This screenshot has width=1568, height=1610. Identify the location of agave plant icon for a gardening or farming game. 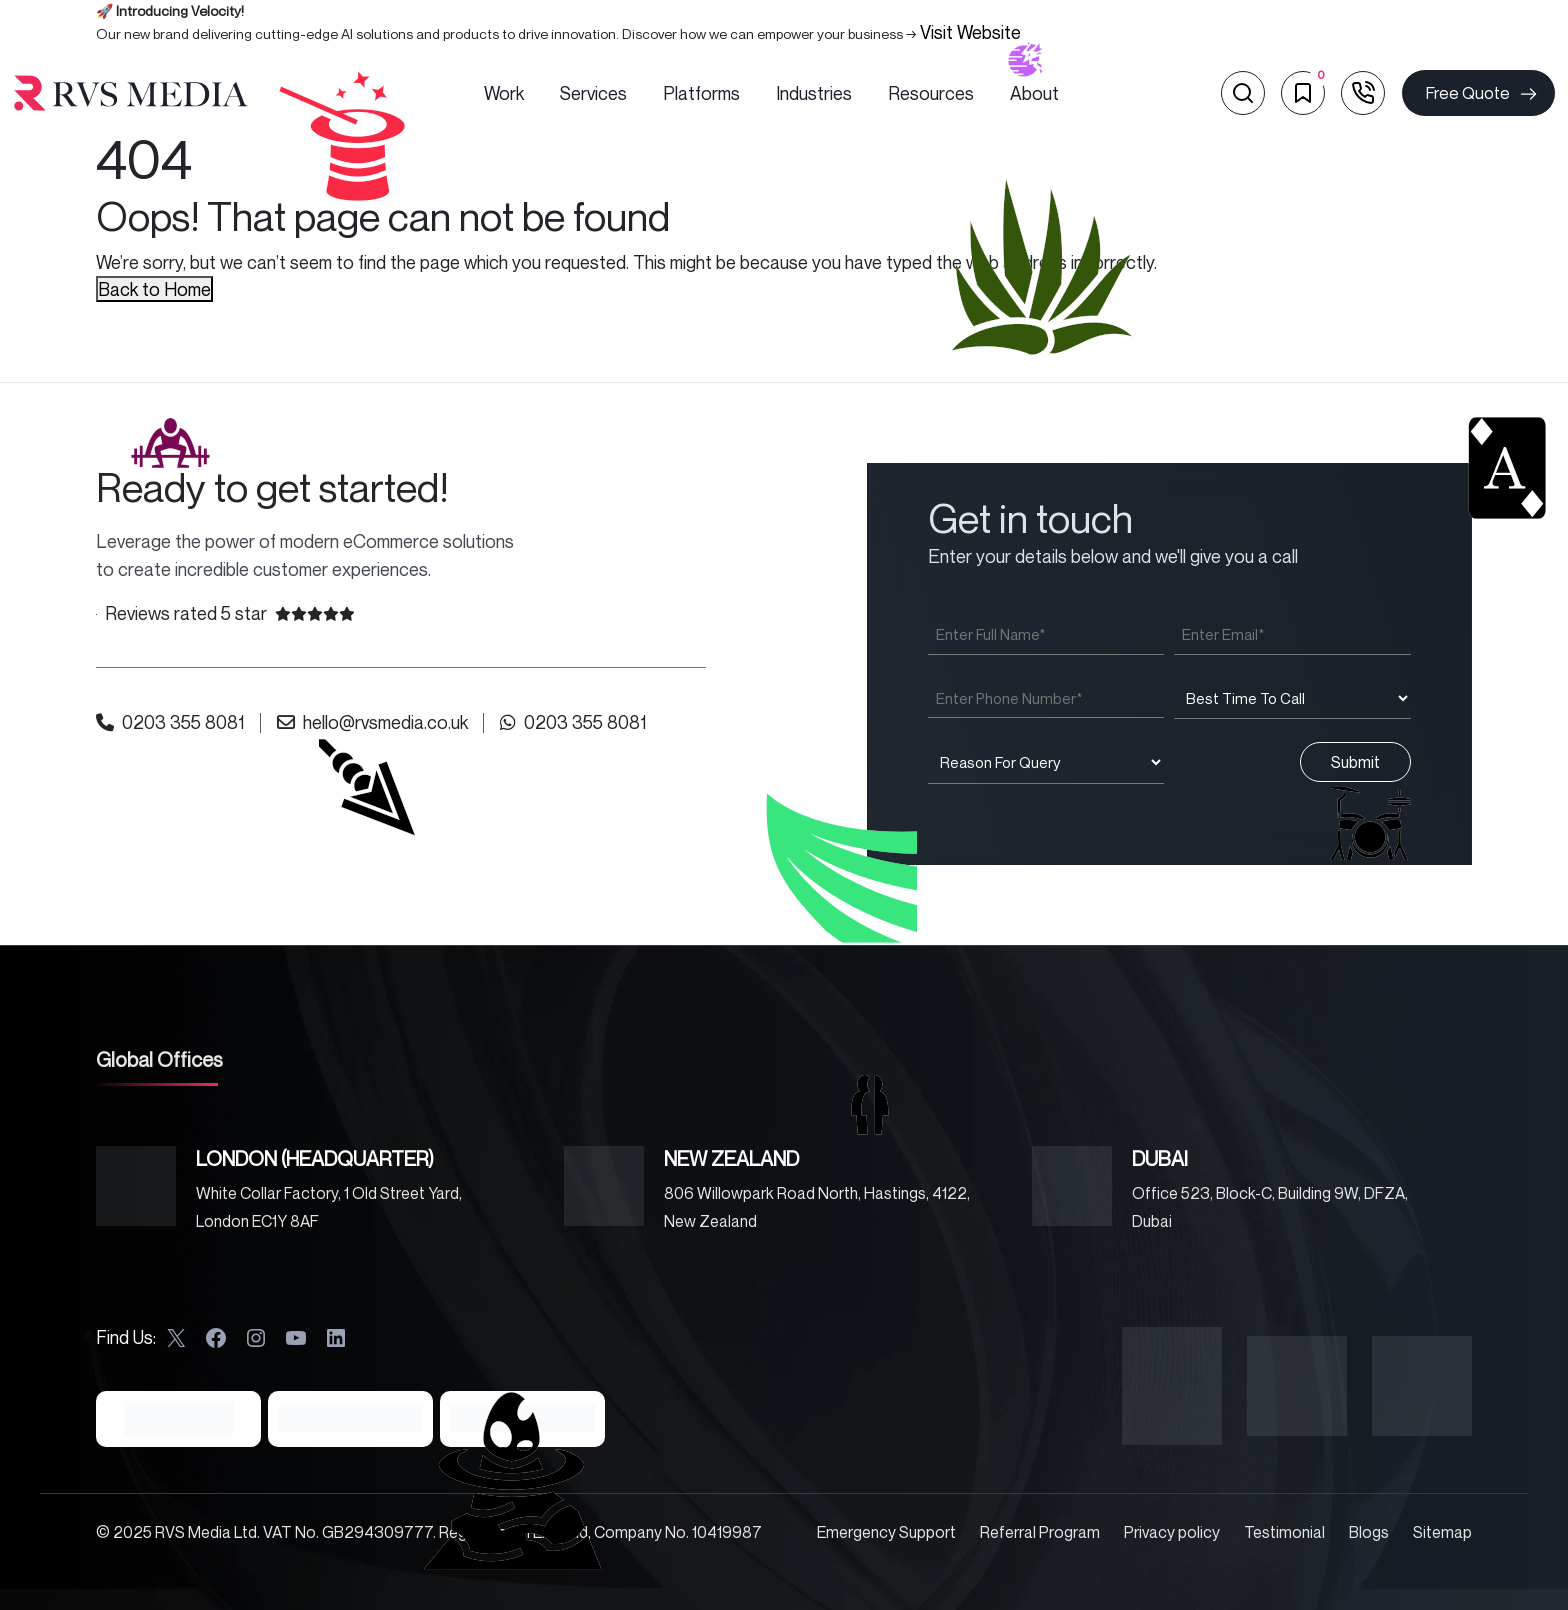
(1042, 267).